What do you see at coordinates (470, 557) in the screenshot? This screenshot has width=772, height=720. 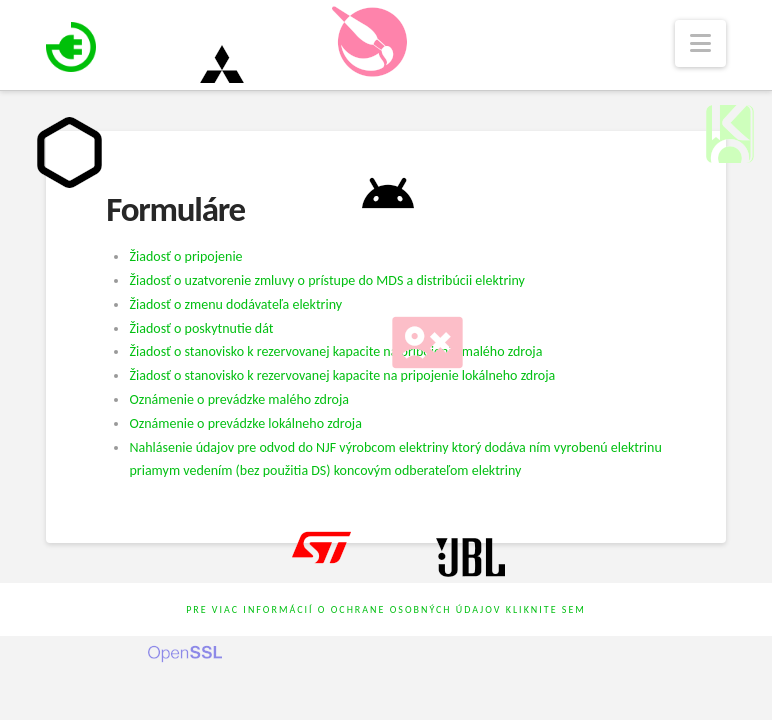 I see `JBL brand logo` at bounding box center [470, 557].